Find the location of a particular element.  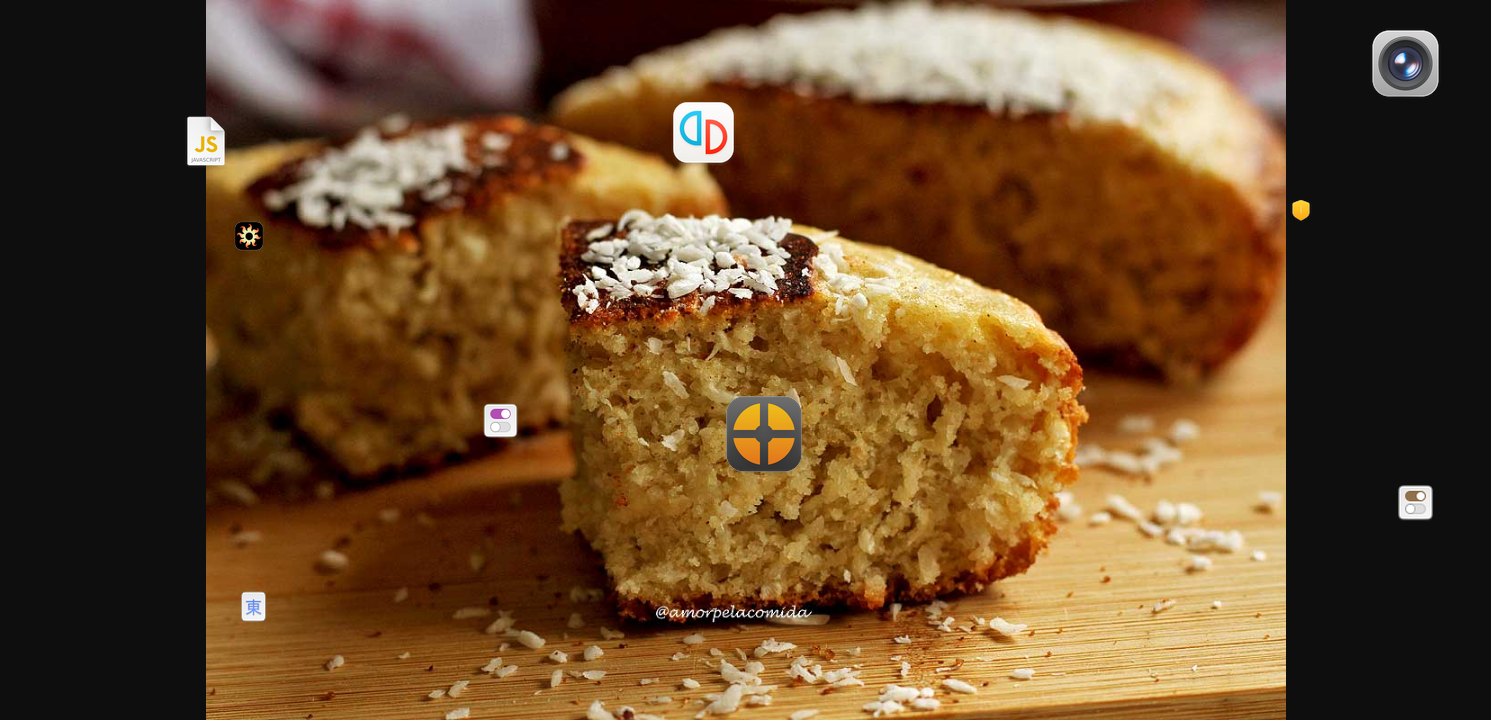

a javascript source code file is located at coordinates (206, 142).